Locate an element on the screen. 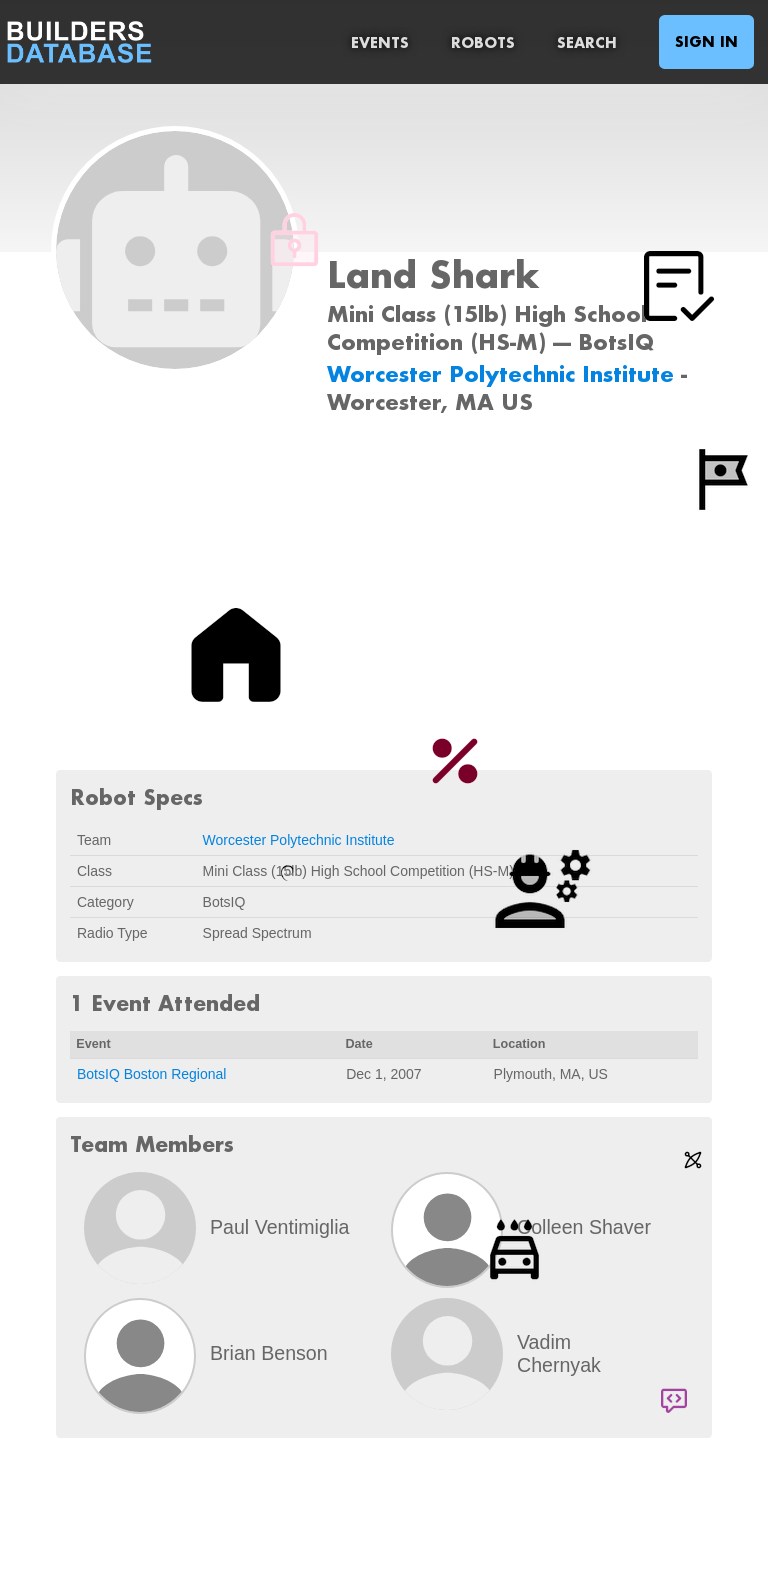 This screenshot has height=1592, width=768. find nearby car wash locations is located at coordinates (514, 1249).